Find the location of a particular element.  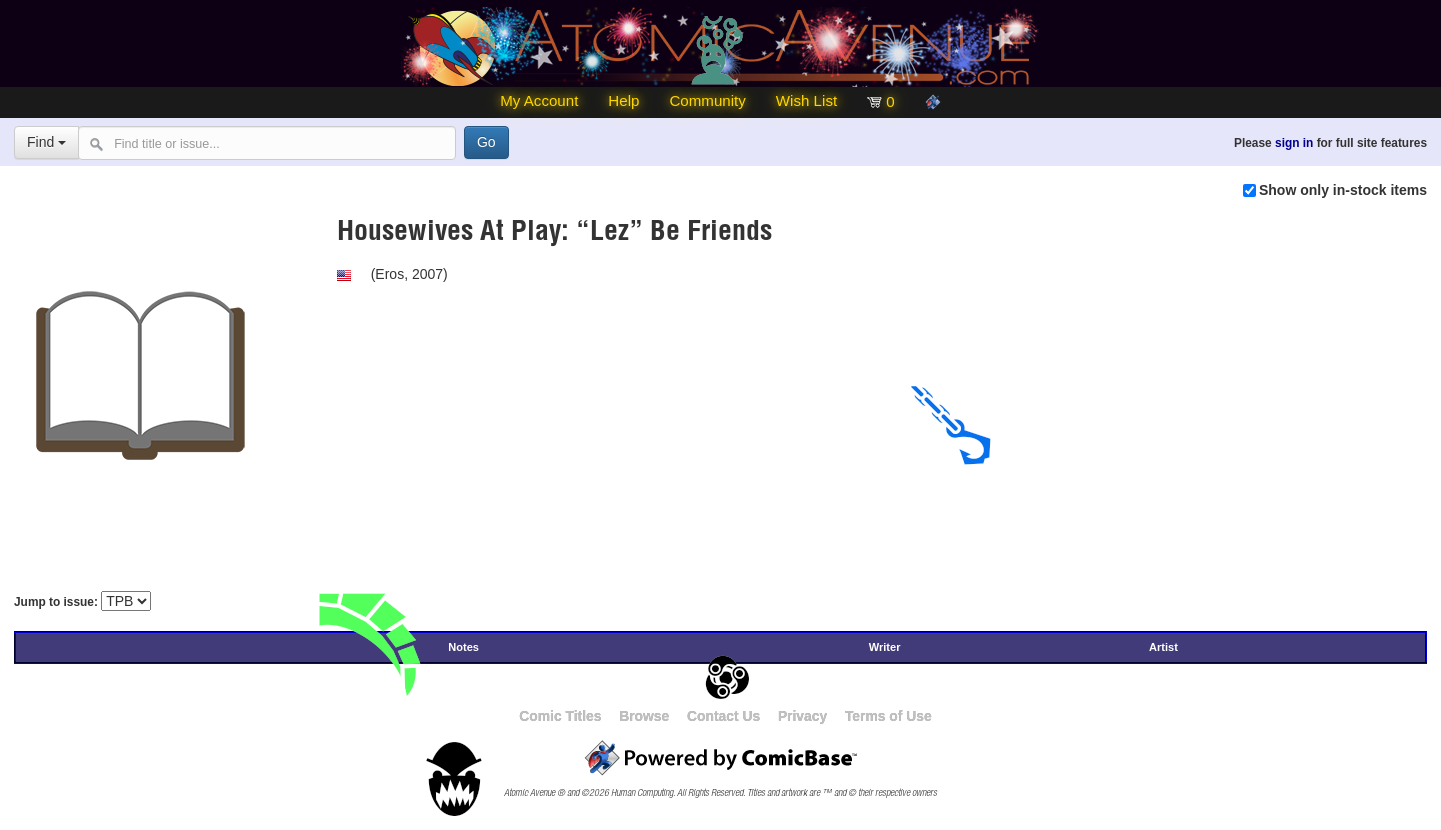

equip meat hook weapon or tool is located at coordinates (951, 426).